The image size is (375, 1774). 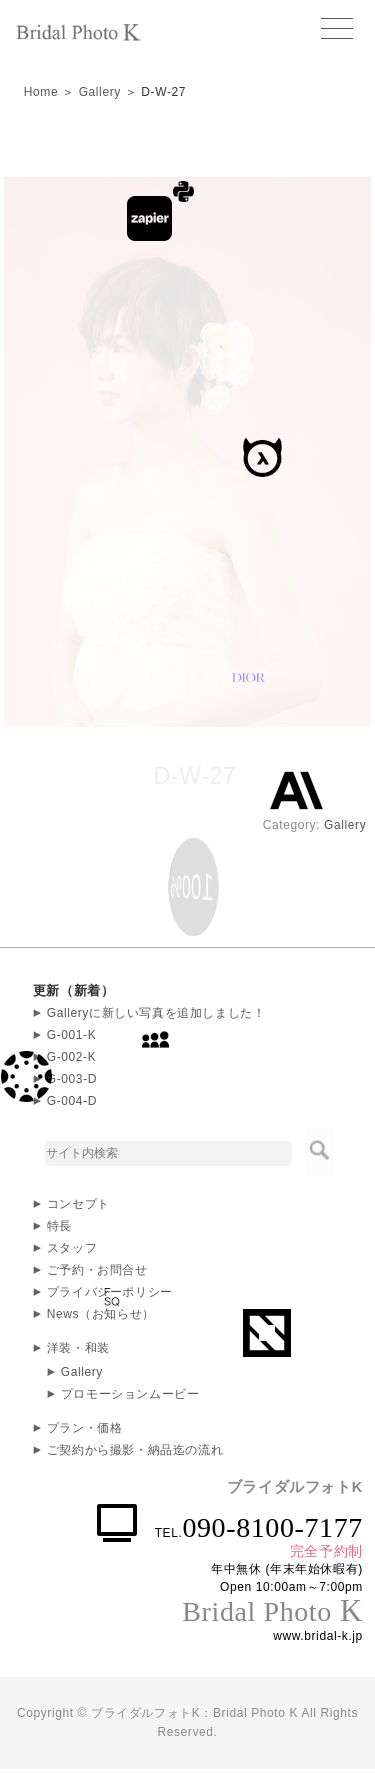 What do you see at coordinates (296, 790) in the screenshot?
I see `anthropic company logo` at bounding box center [296, 790].